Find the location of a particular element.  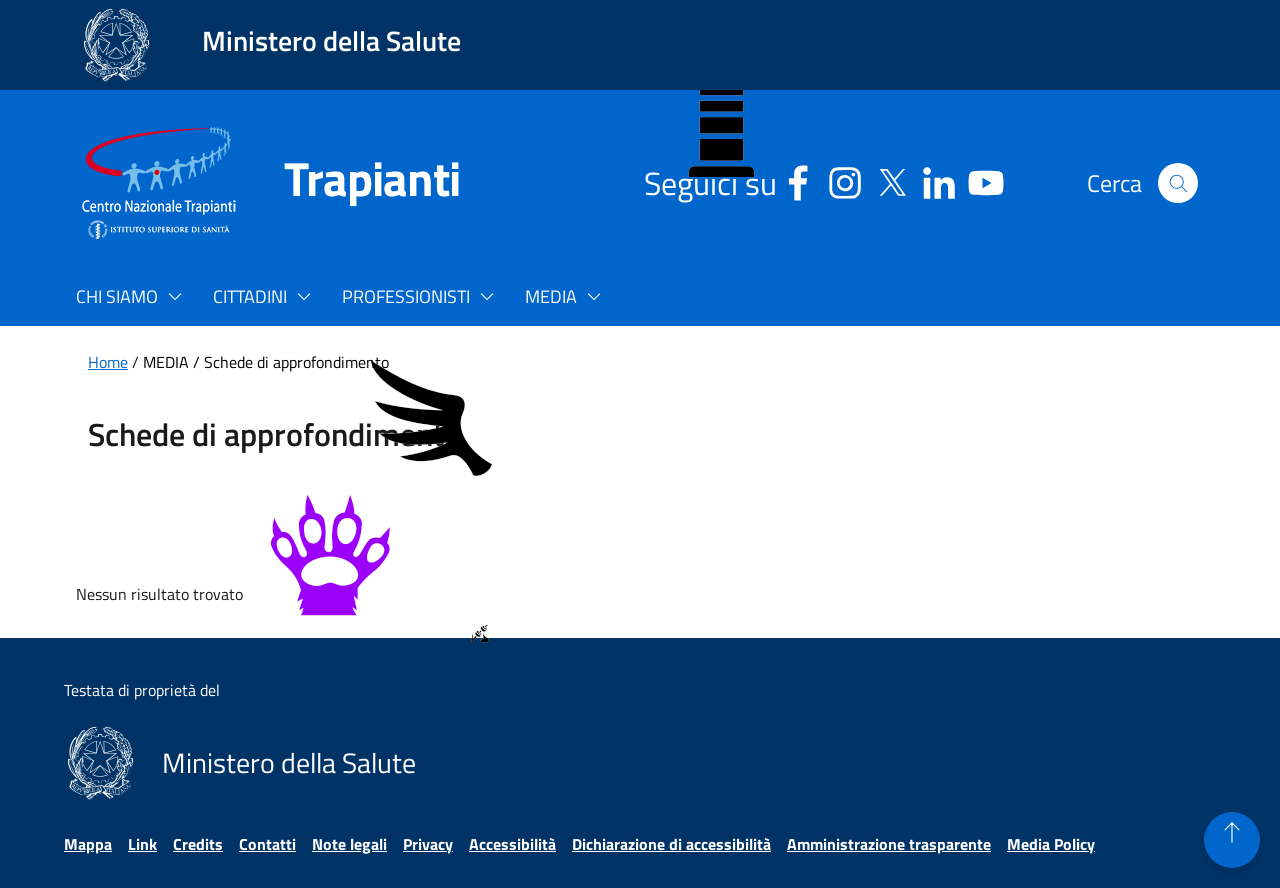

set player spawn point is located at coordinates (721, 133).